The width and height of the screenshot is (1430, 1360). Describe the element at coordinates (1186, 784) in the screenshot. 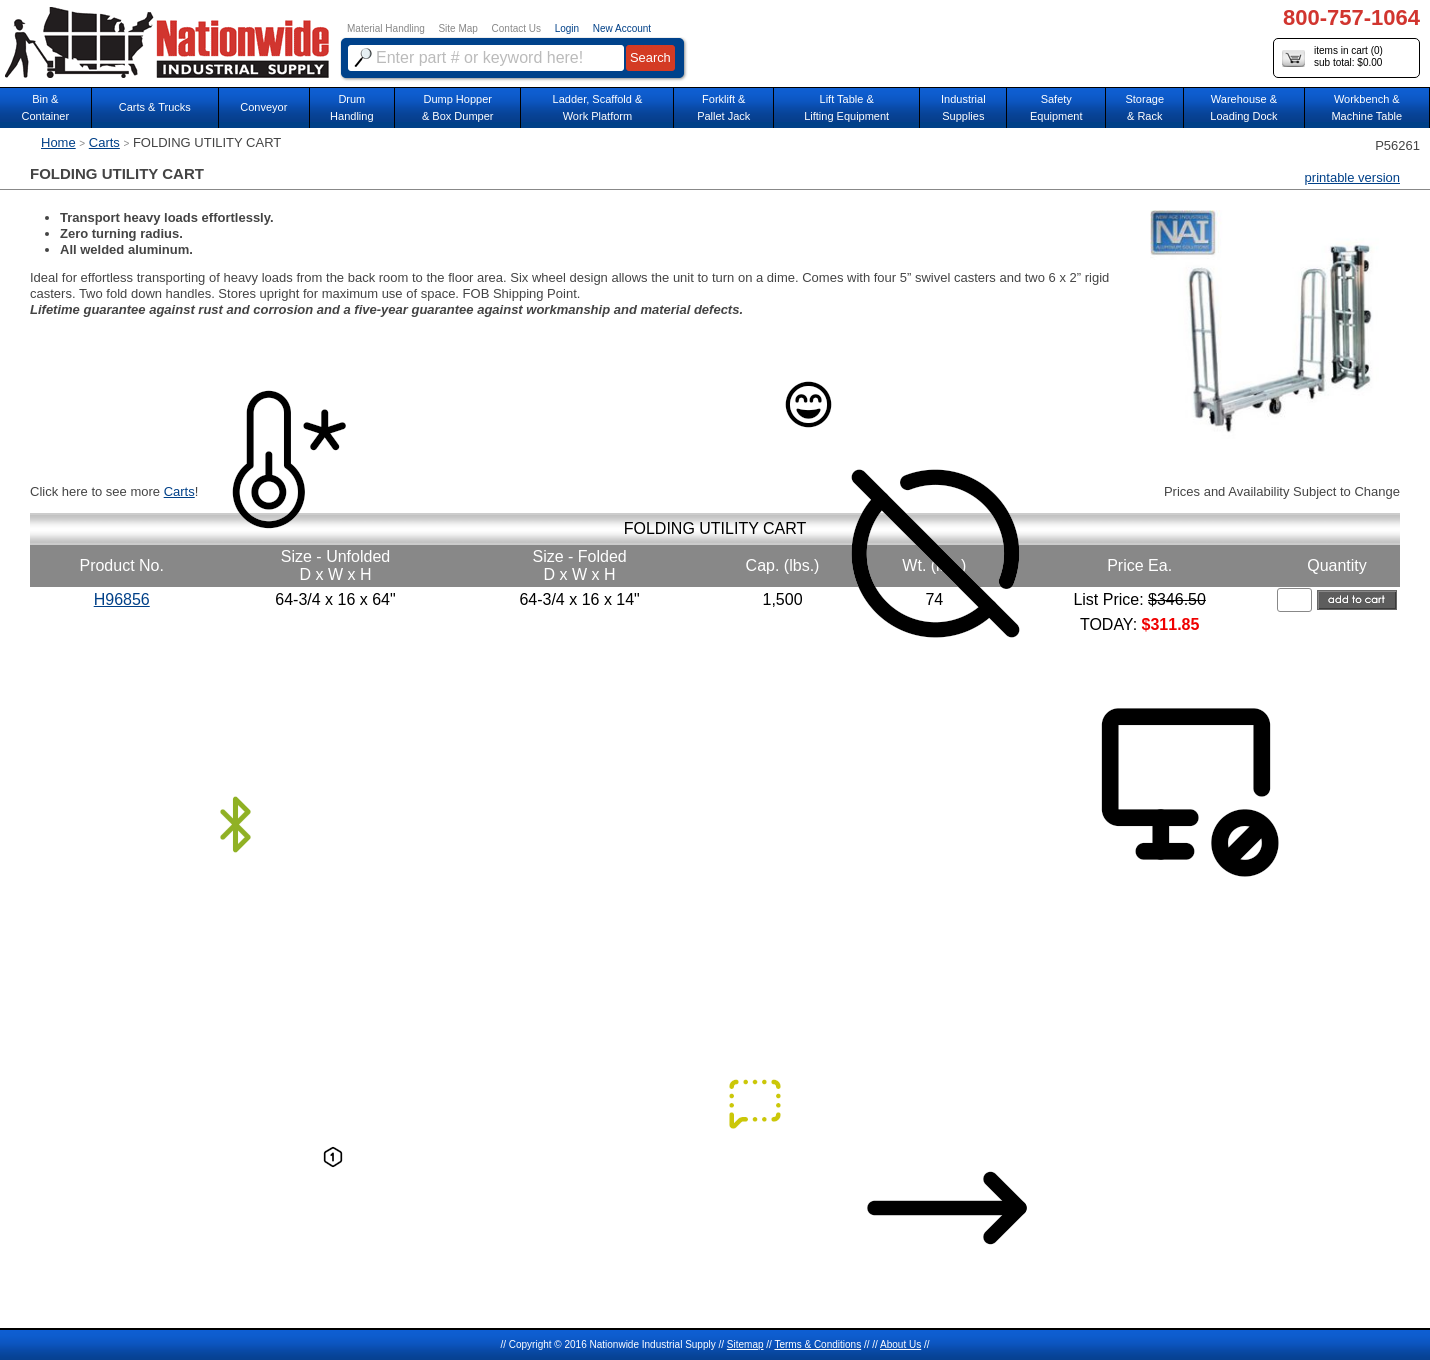

I see `cancel or disconnect desktop device` at that location.